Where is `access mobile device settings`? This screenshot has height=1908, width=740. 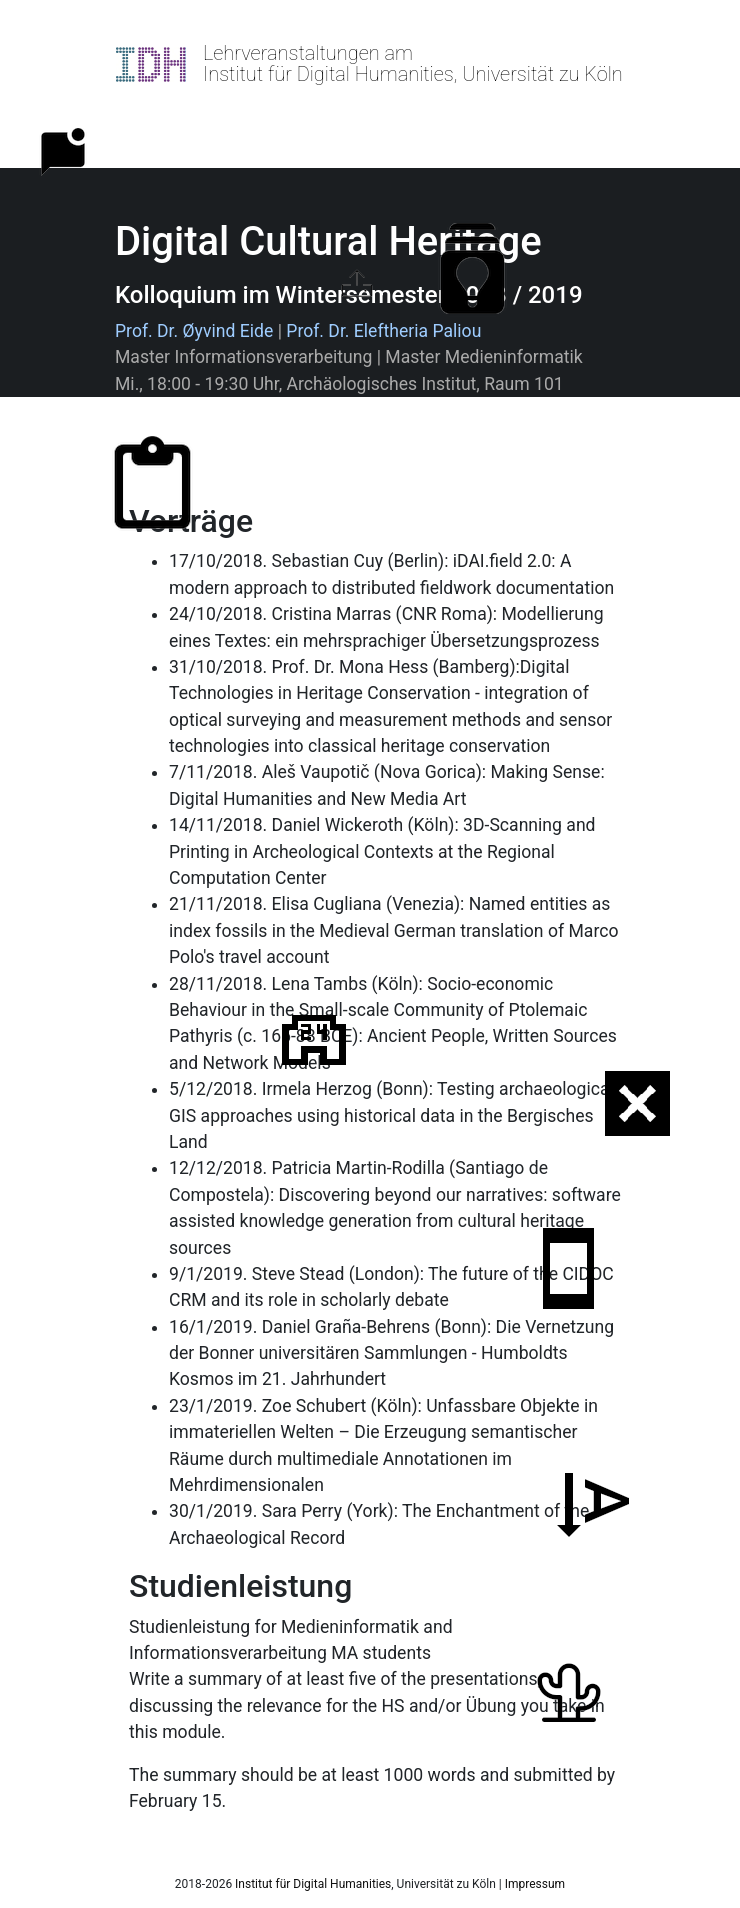 access mobile device settings is located at coordinates (568, 1268).